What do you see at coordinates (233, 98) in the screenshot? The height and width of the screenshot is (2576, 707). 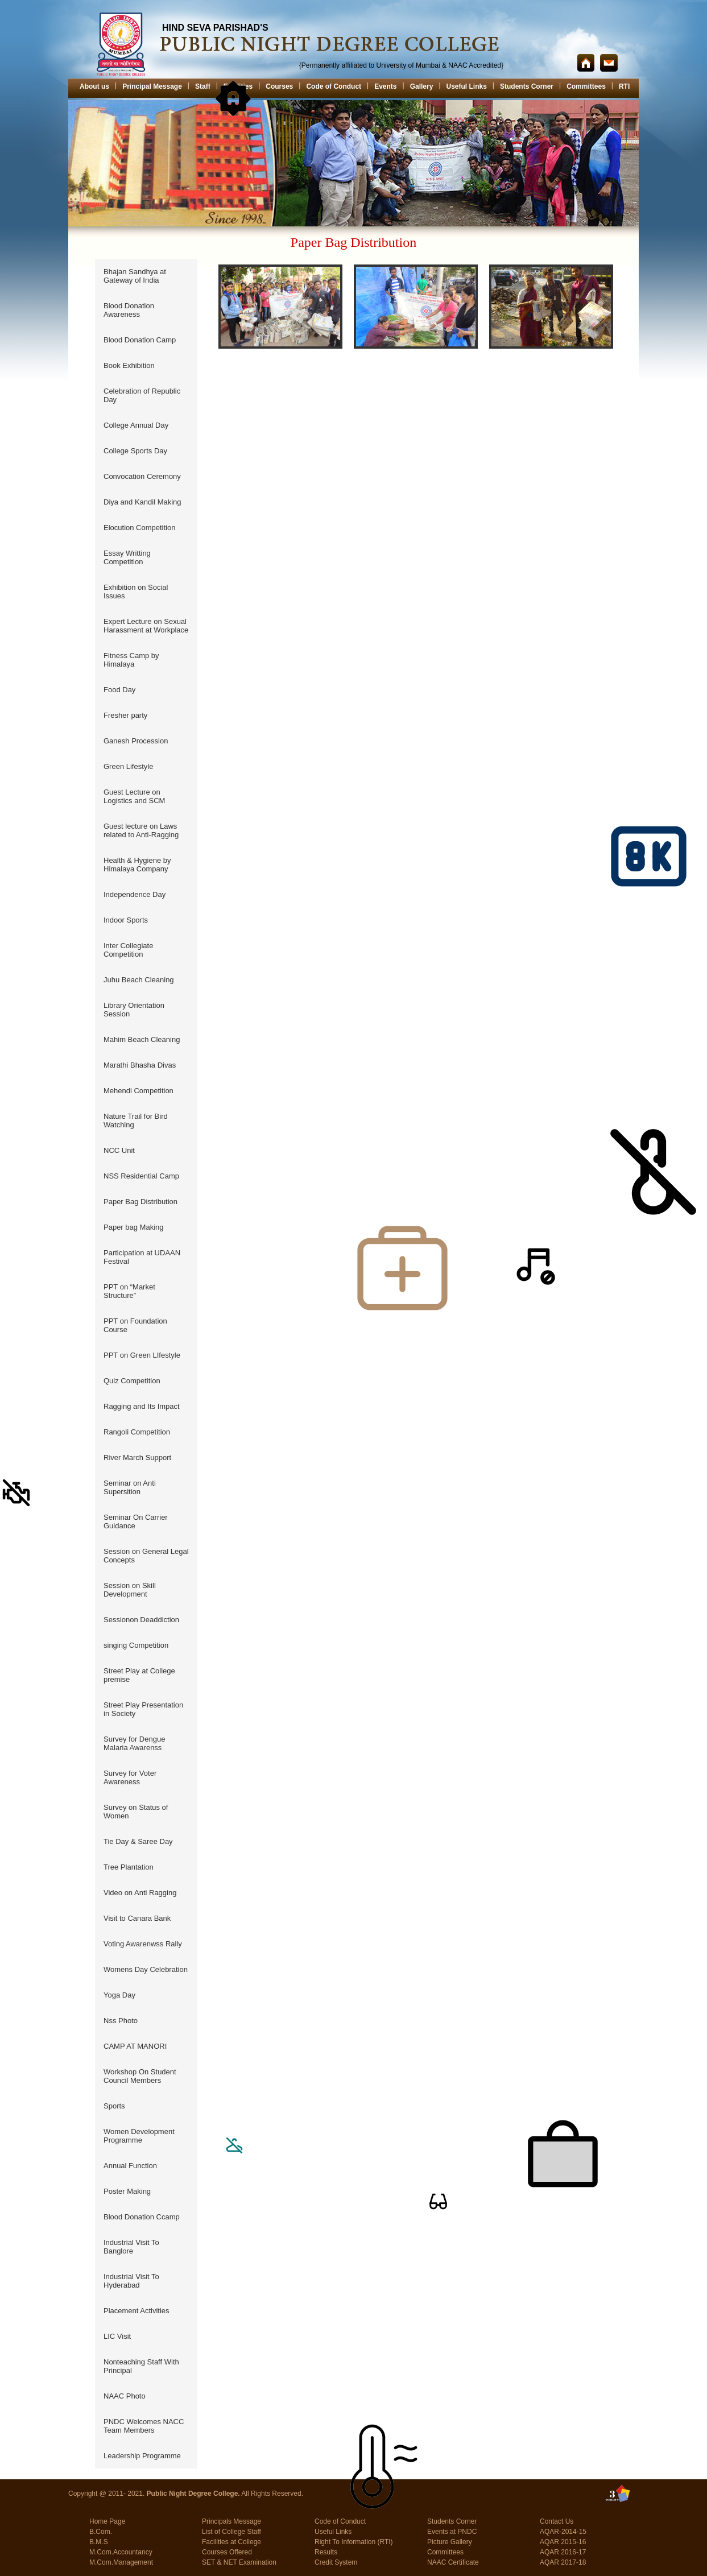 I see `enable automatic brightness adjustment` at bounding box center [233, 98].